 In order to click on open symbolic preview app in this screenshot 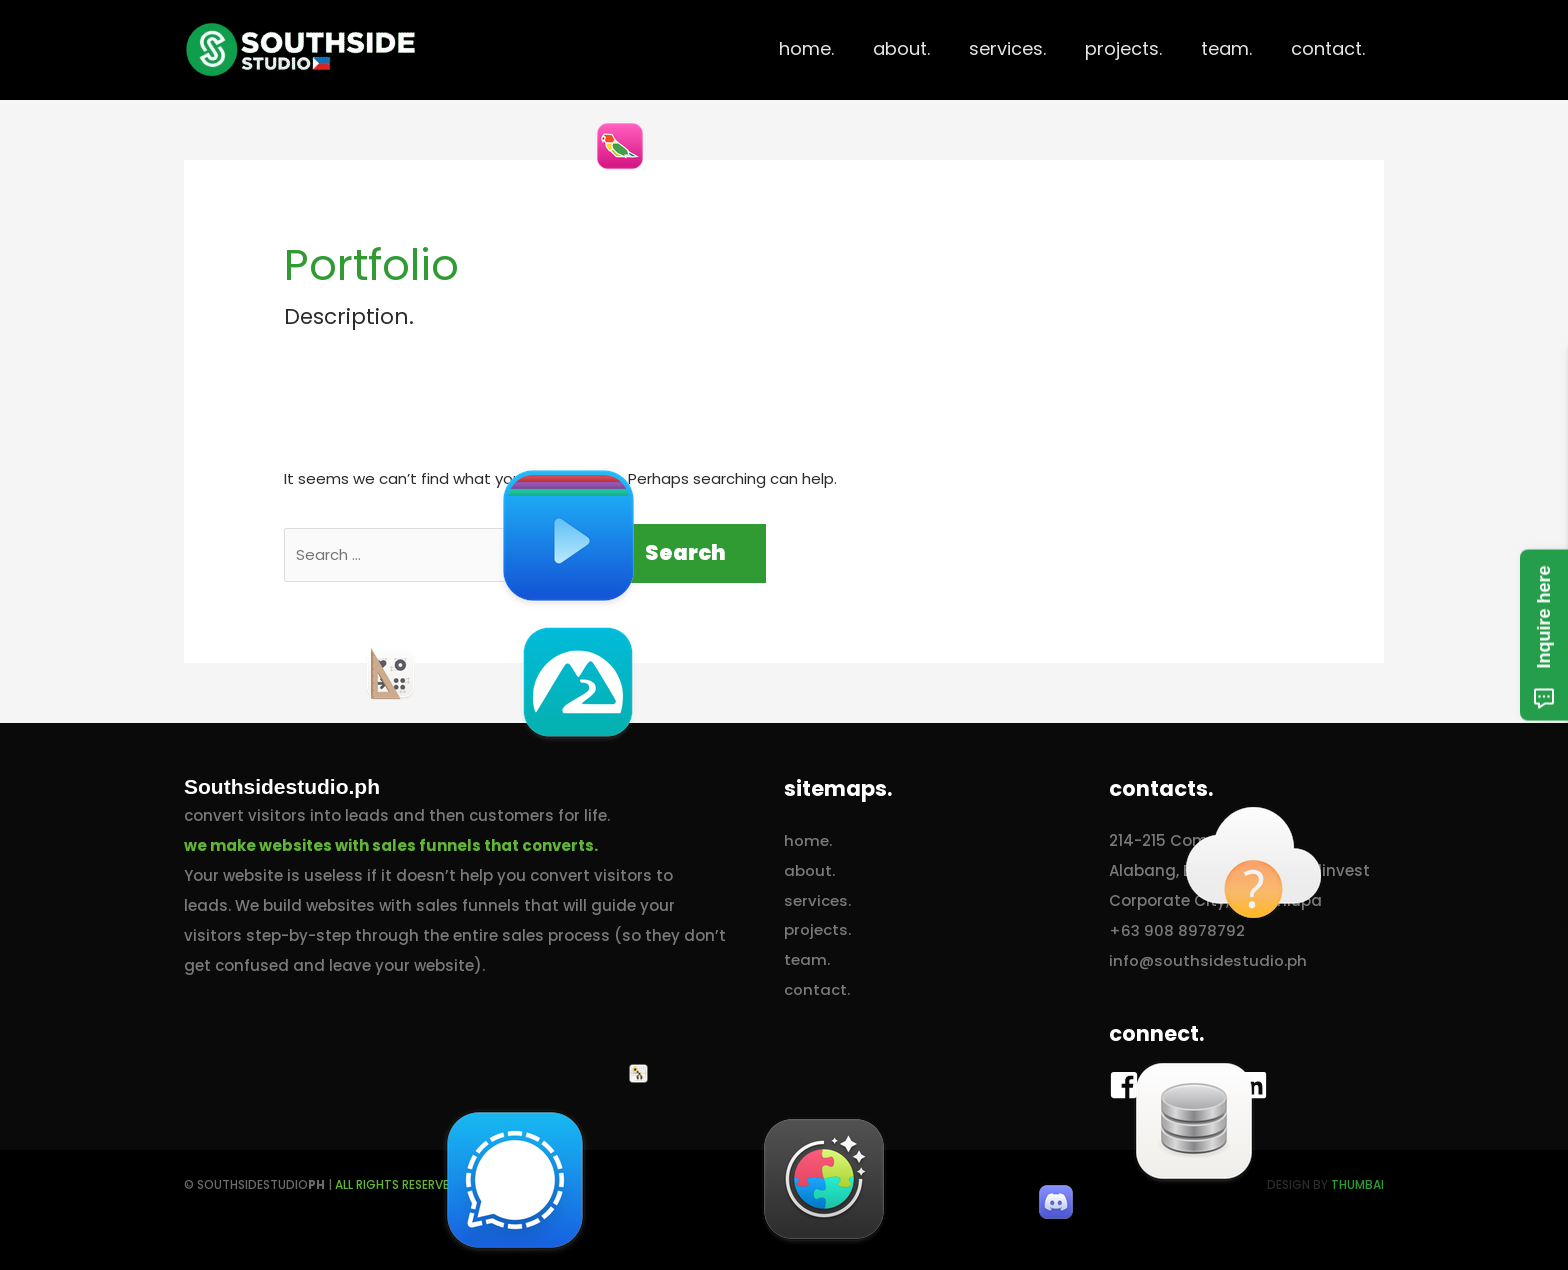, I will do `click(390, 673)`.